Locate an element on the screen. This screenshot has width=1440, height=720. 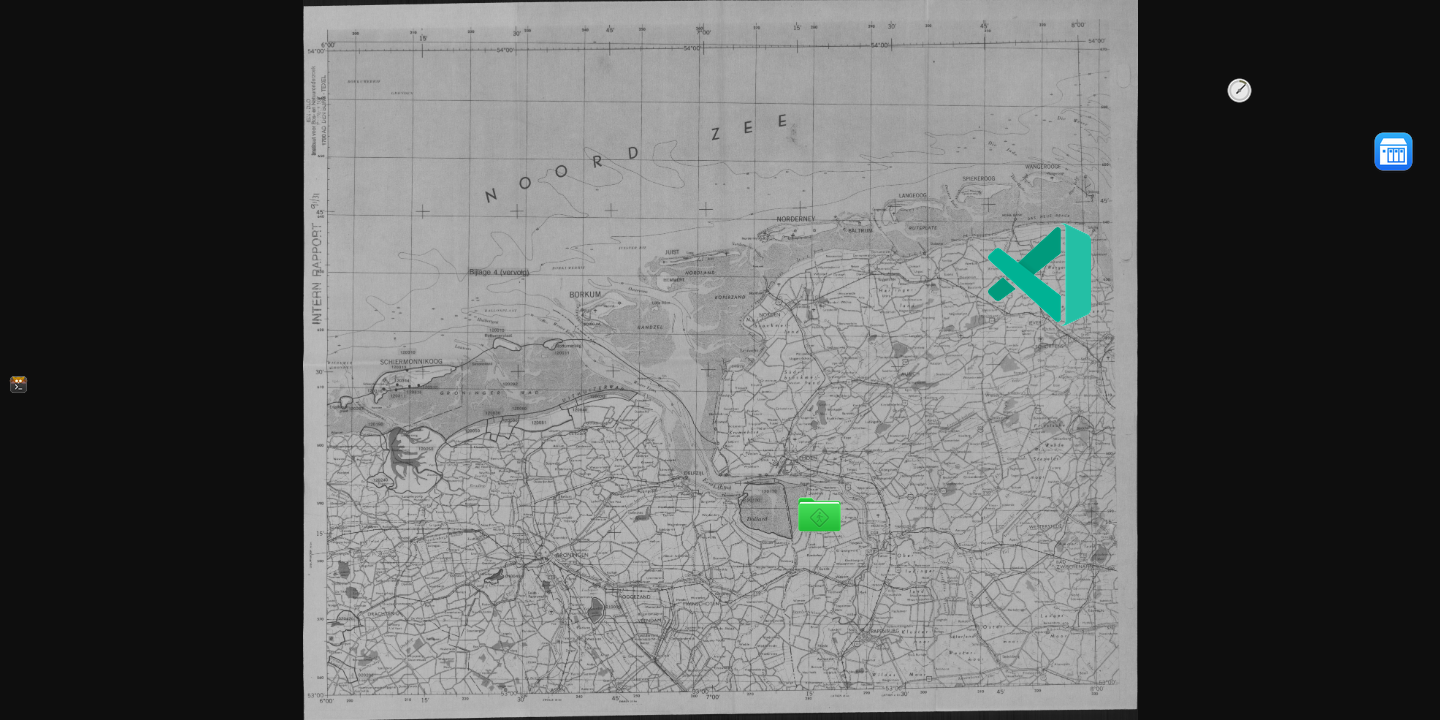
open visual studio code editor is located at coordinates (1039, 274).